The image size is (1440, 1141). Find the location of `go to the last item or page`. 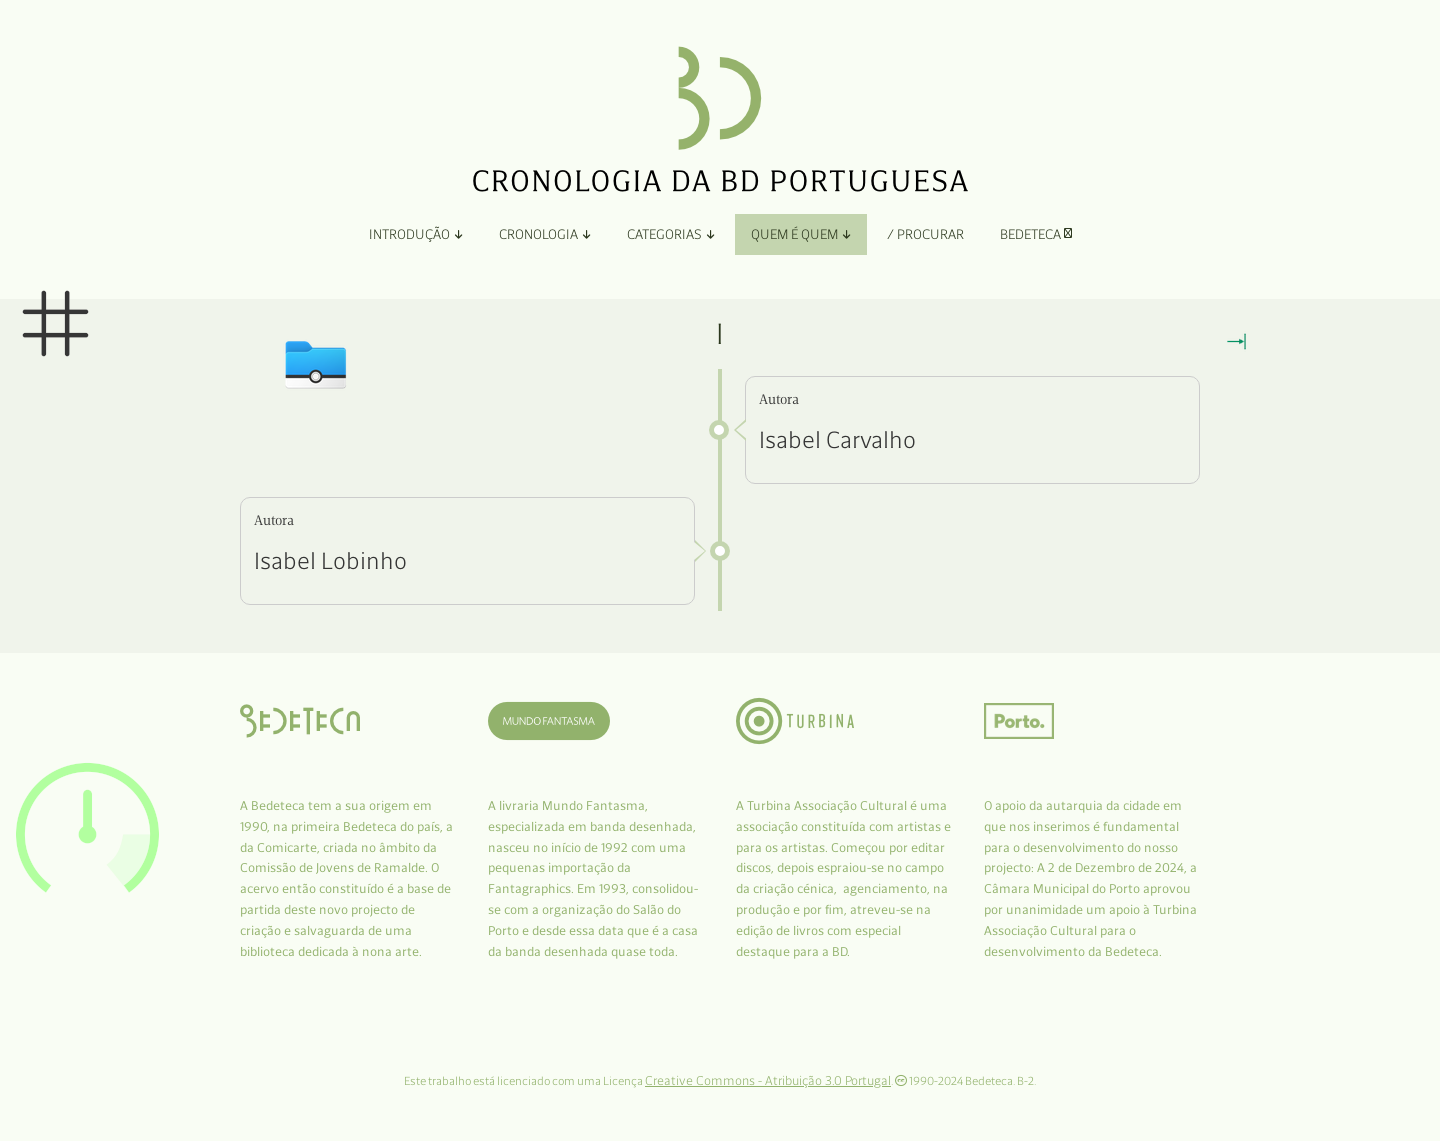

go to the last item or page is located at coordinates (1236, 341).